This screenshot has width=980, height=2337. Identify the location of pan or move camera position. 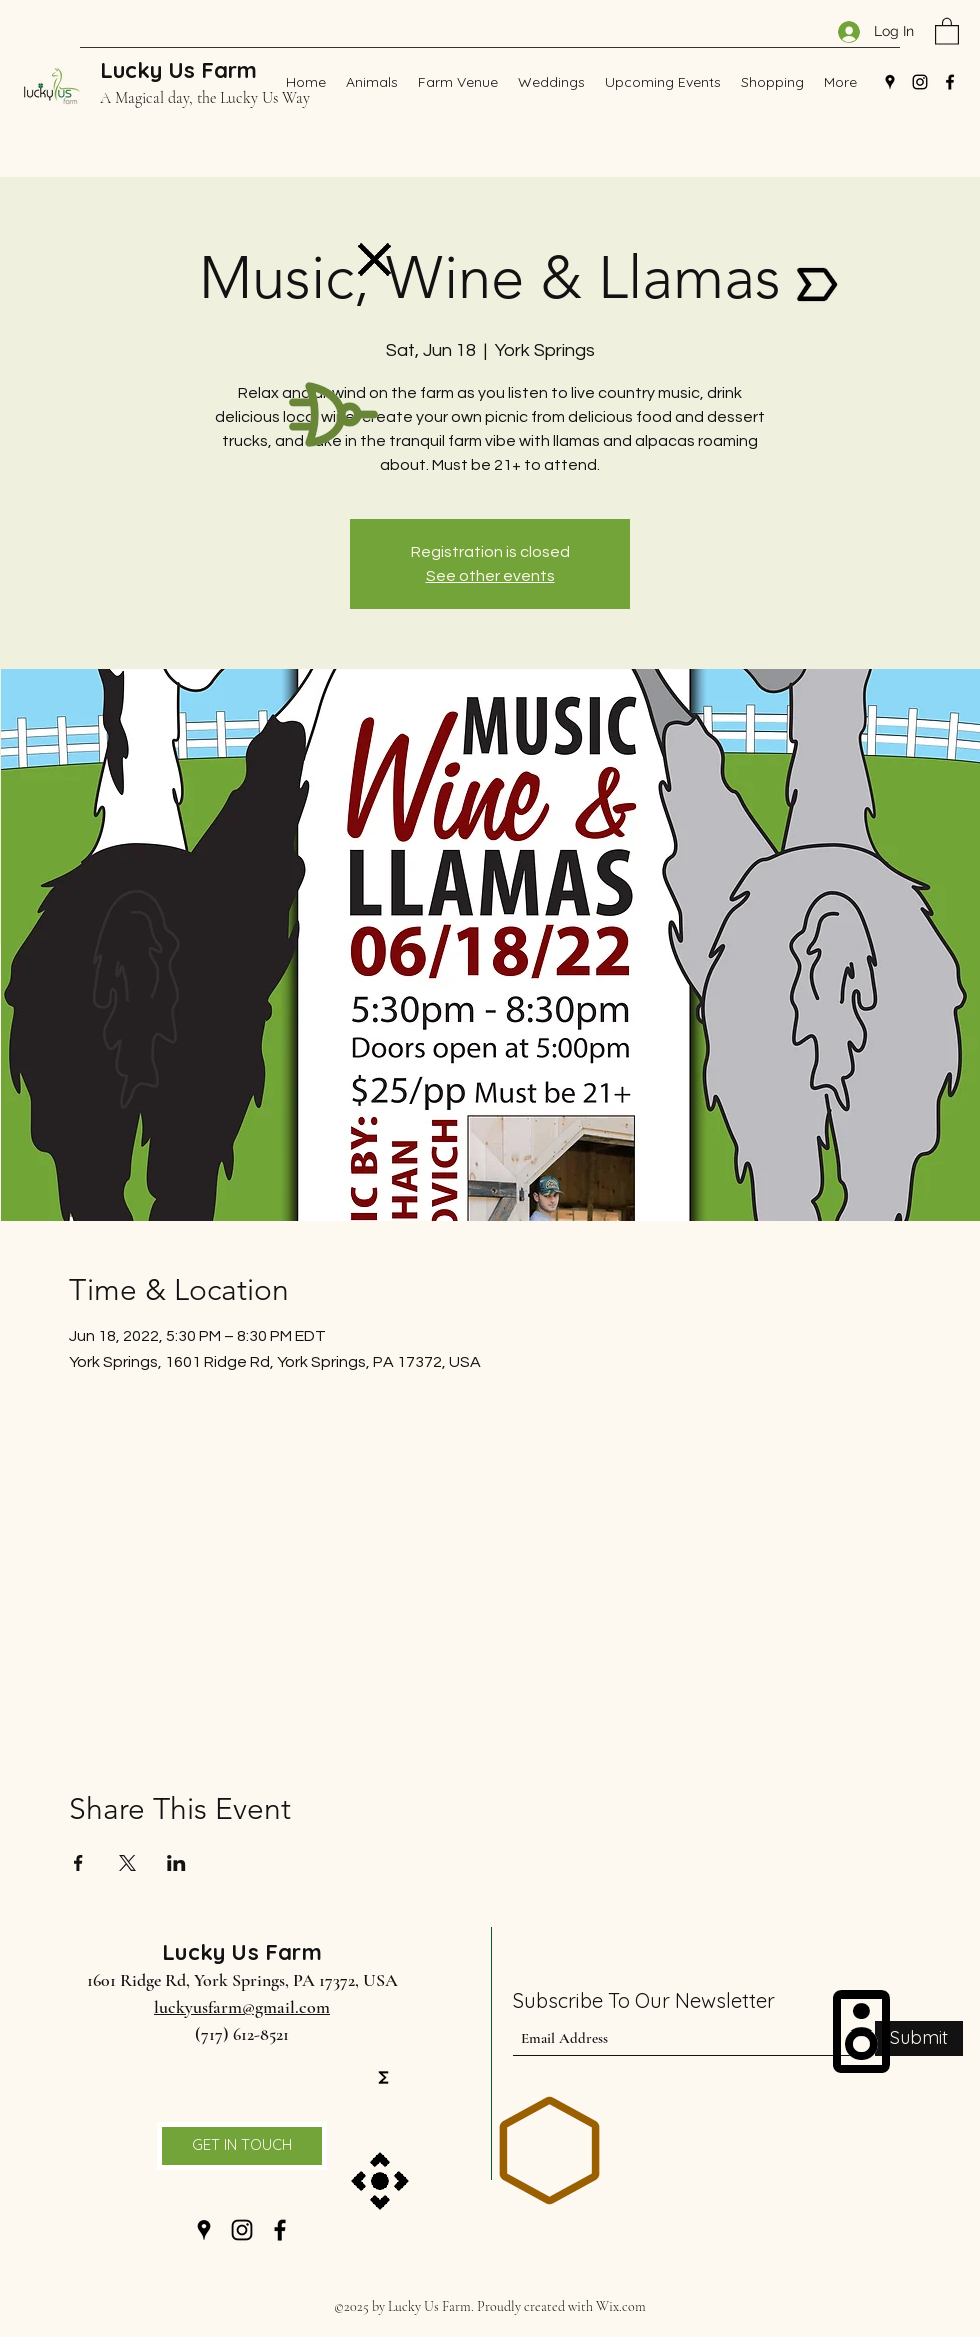
(380, 2181).